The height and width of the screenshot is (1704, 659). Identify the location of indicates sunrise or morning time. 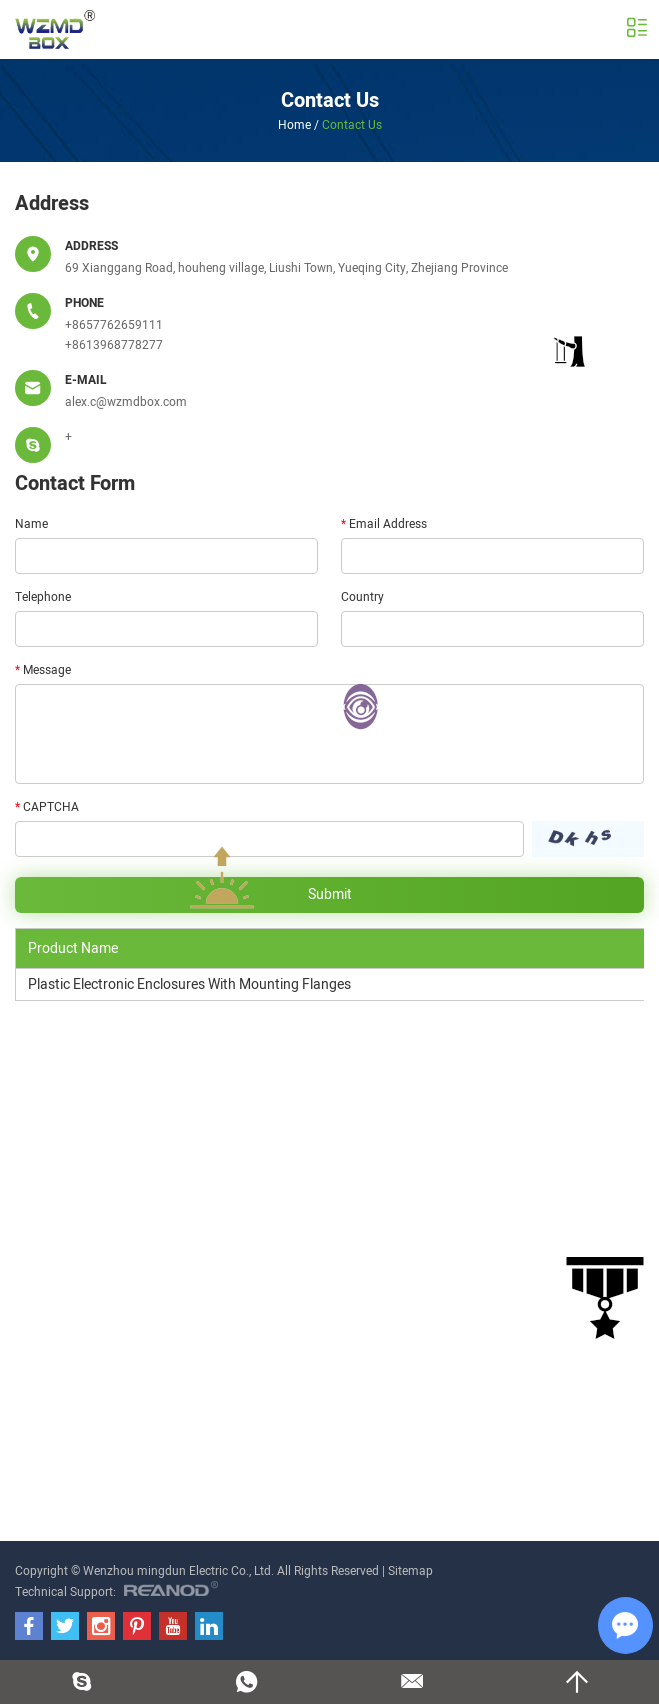
(222, 877).